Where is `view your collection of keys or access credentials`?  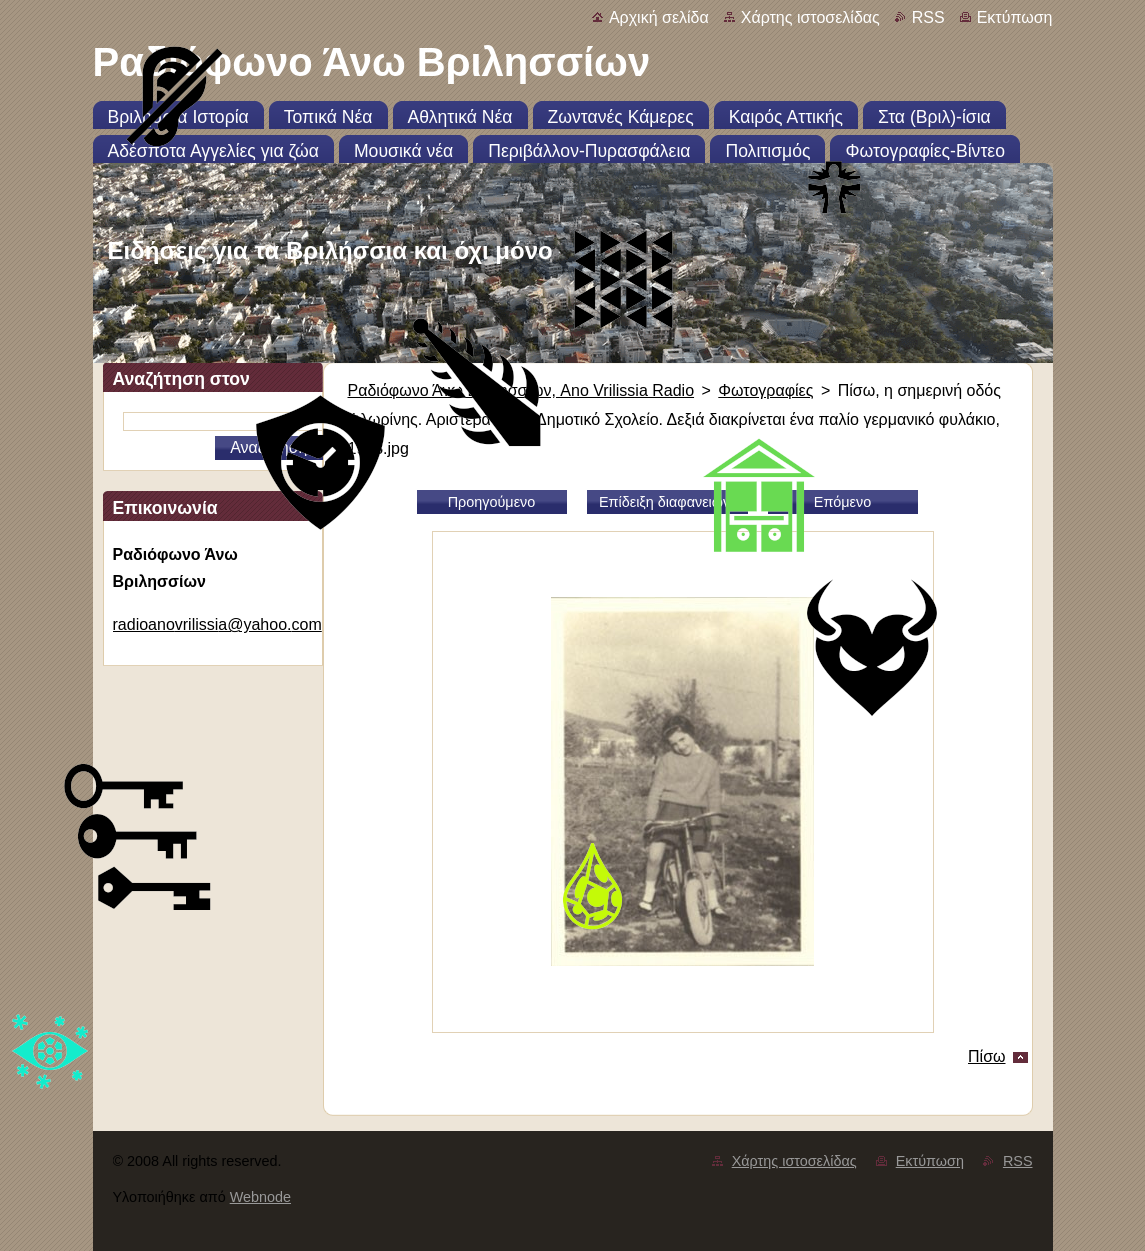
view your collection of keys or access credentials is located at coordinates (137, 837).